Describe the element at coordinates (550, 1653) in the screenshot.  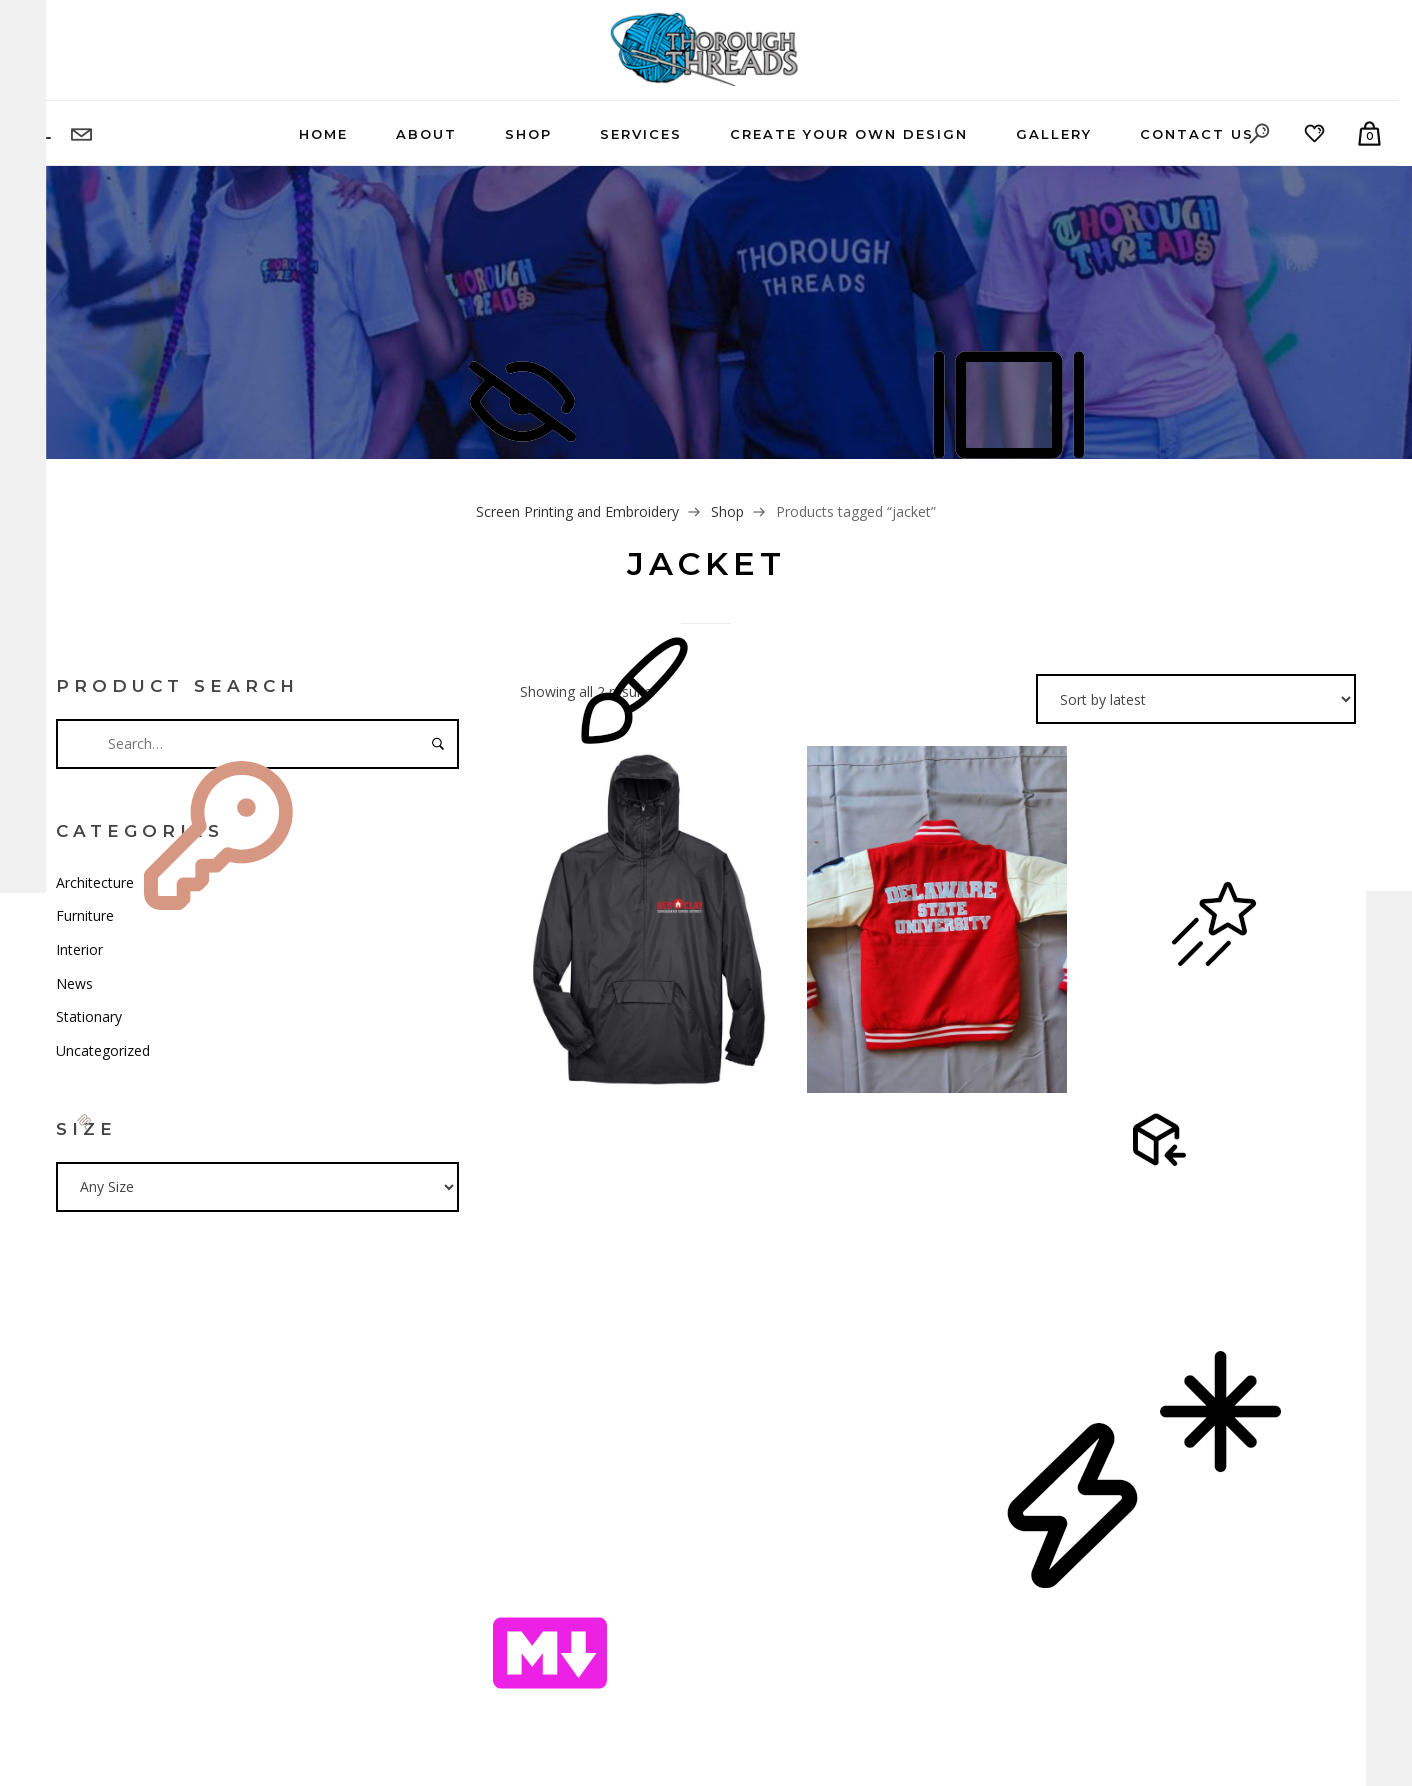
I see `format text using markdown` at that location.